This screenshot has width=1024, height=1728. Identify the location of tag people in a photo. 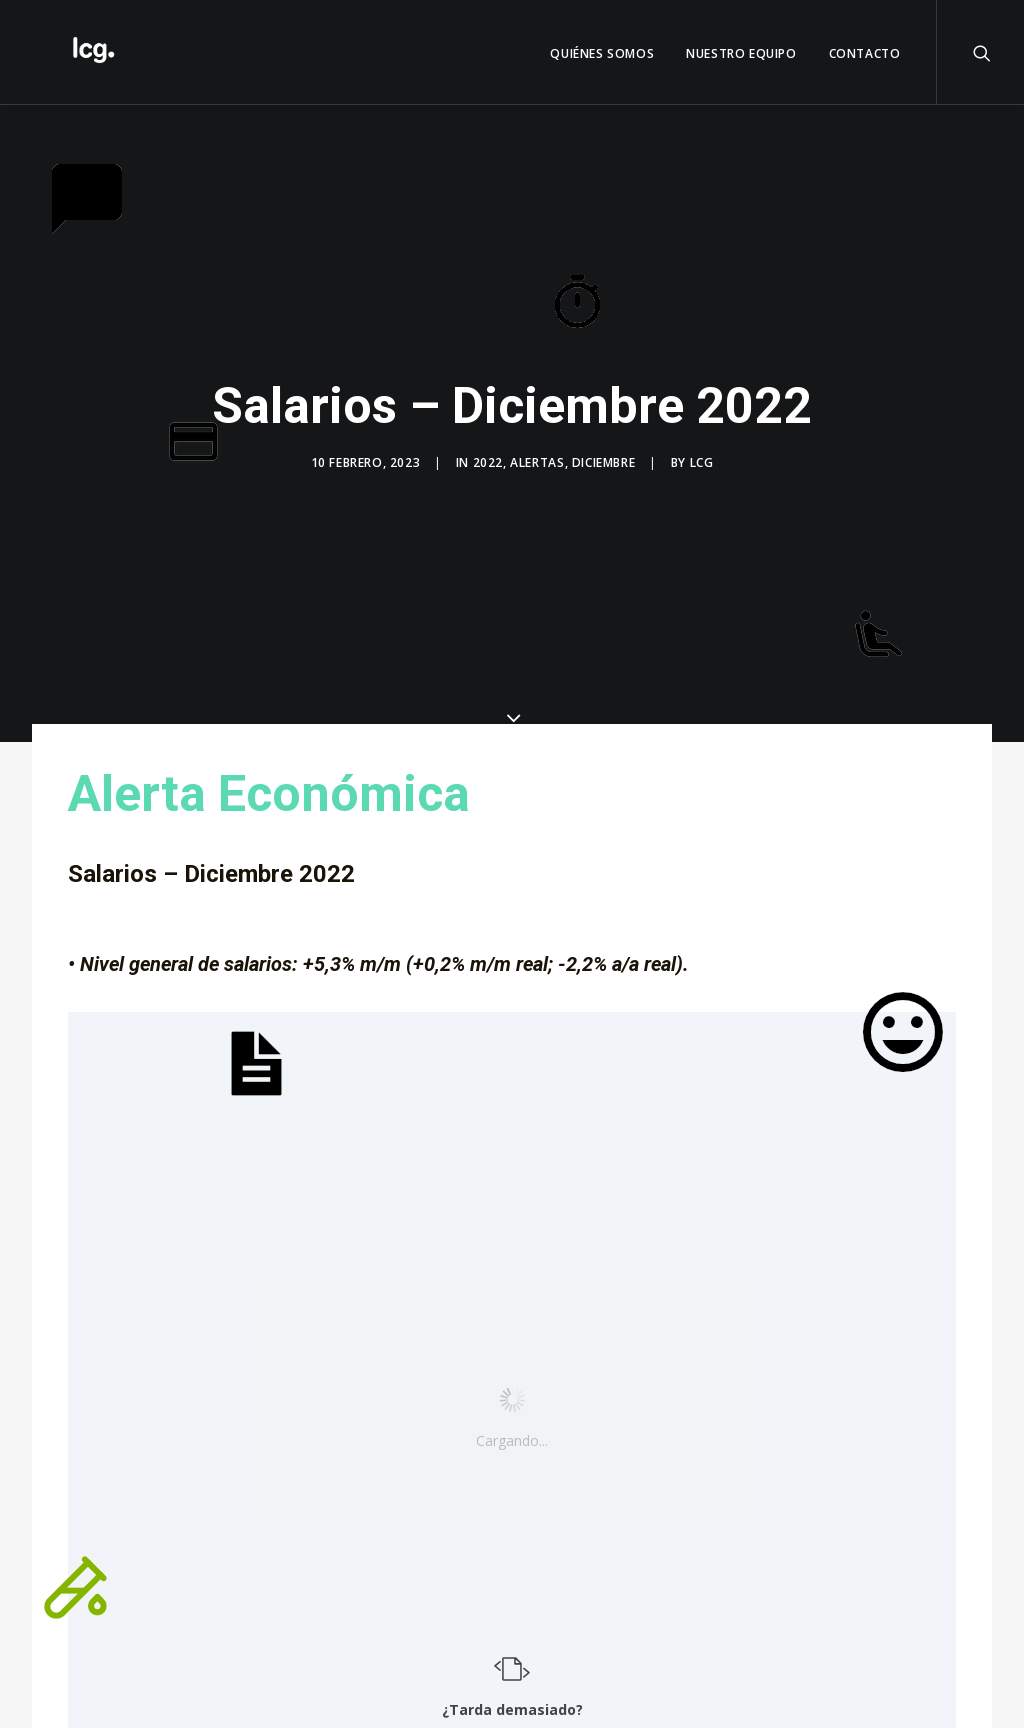
(903, 1032).